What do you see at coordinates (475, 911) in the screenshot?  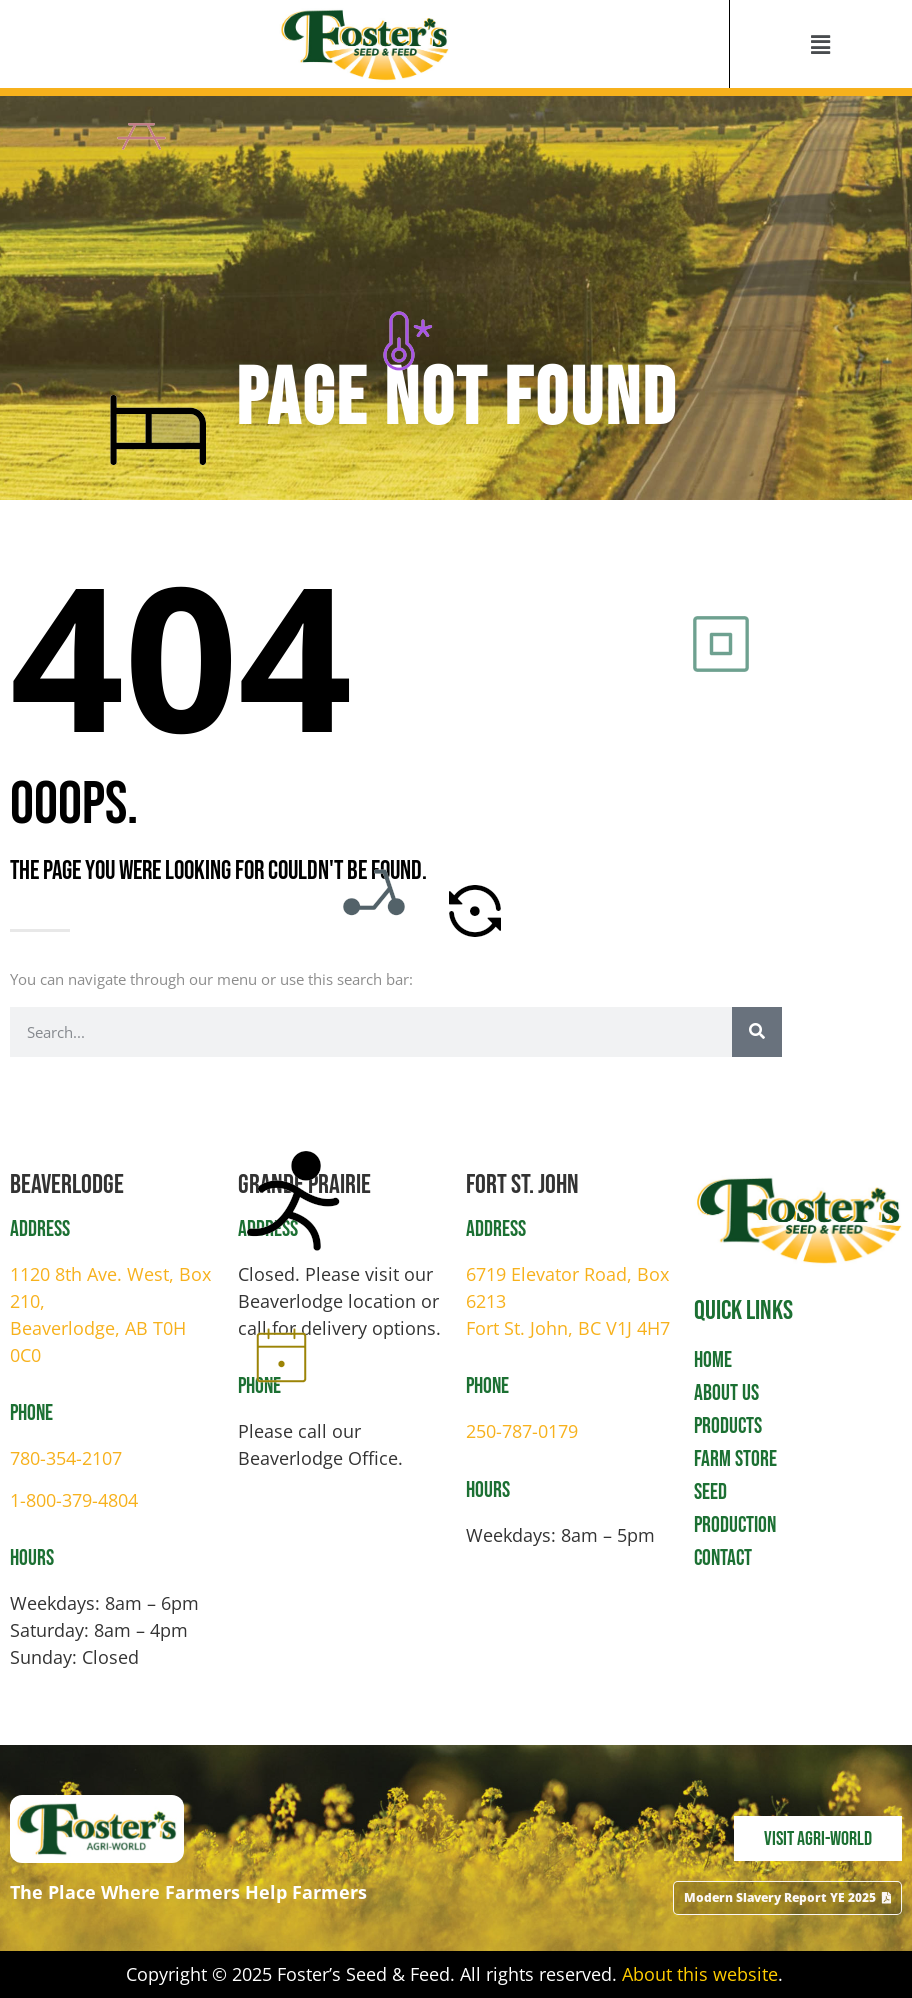 I see `reopen a previously closed issue` at bounding box center [475, 911].